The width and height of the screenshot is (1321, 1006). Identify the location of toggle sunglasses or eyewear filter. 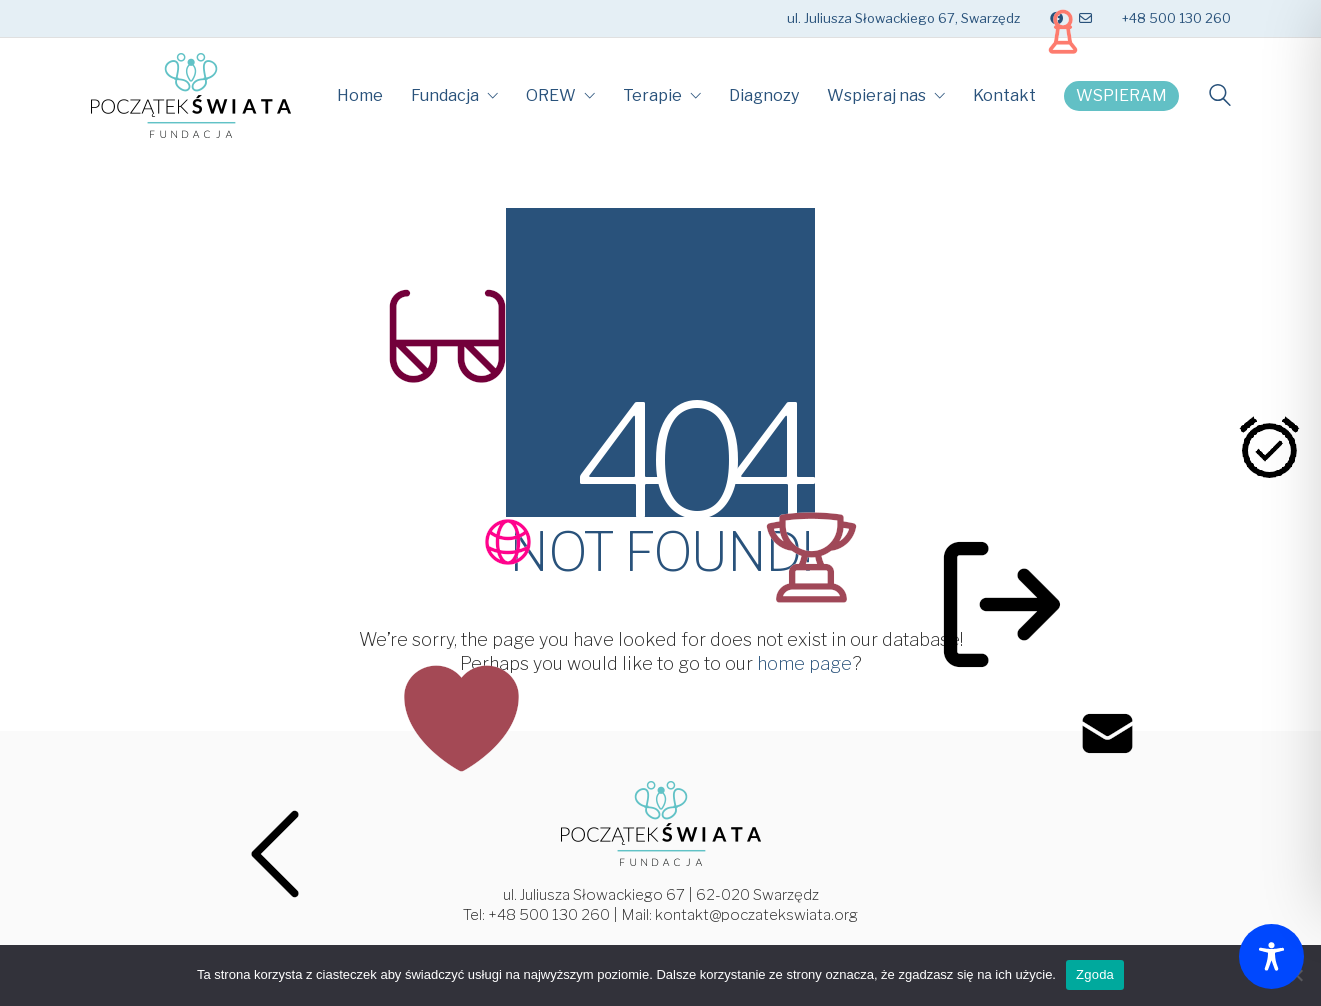
(447, 338).